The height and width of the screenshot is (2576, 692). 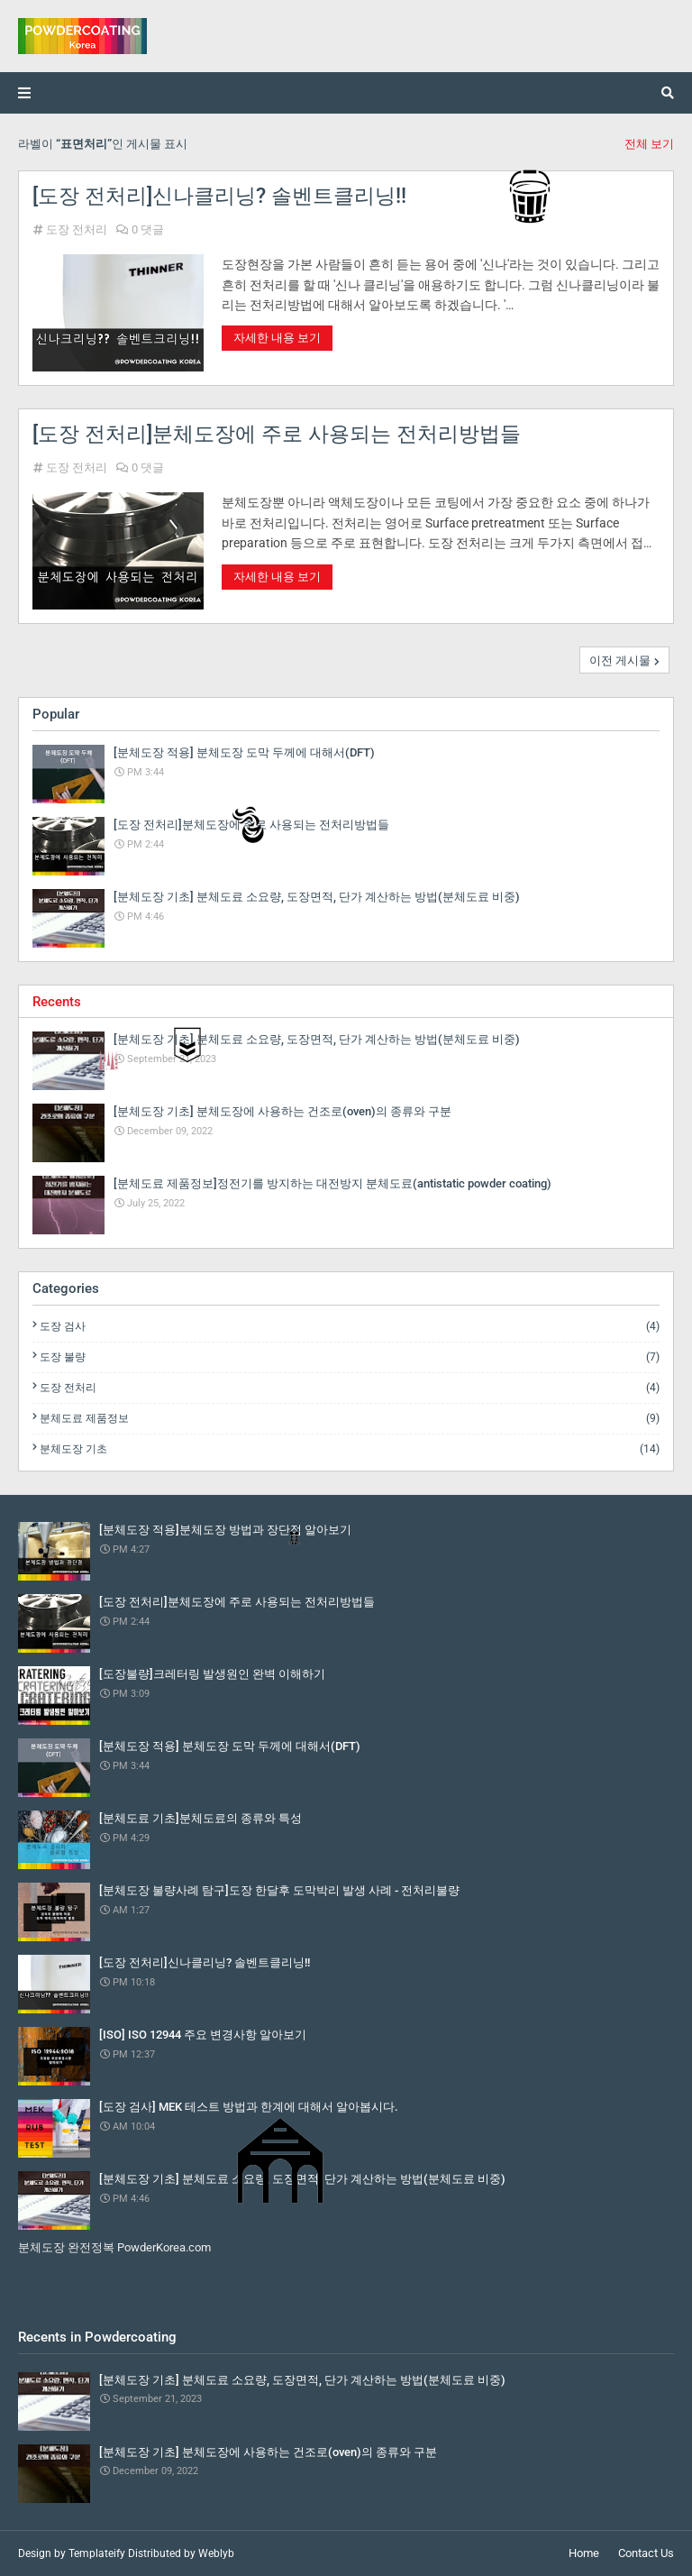 I want to click on indicates rank level 2 or sergeant status, so click(x=187, y=1045).